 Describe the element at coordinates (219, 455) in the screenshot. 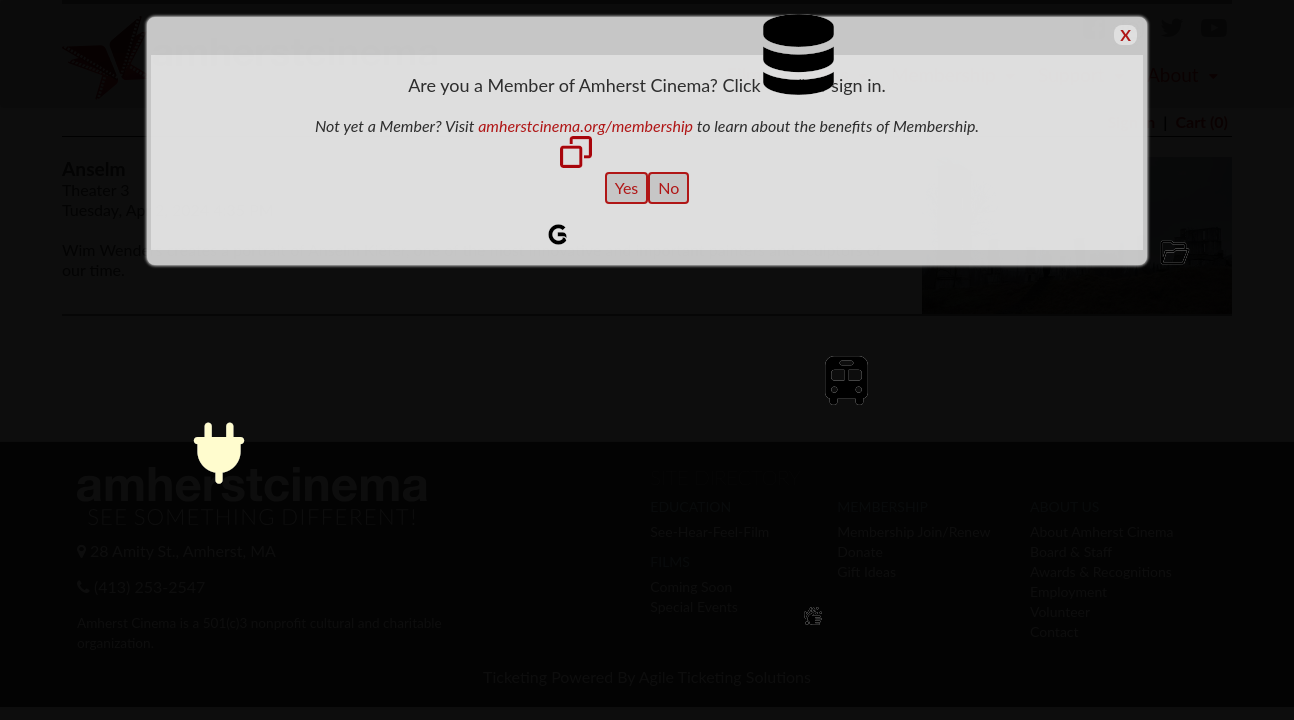

I see `connect to power source` at that location.